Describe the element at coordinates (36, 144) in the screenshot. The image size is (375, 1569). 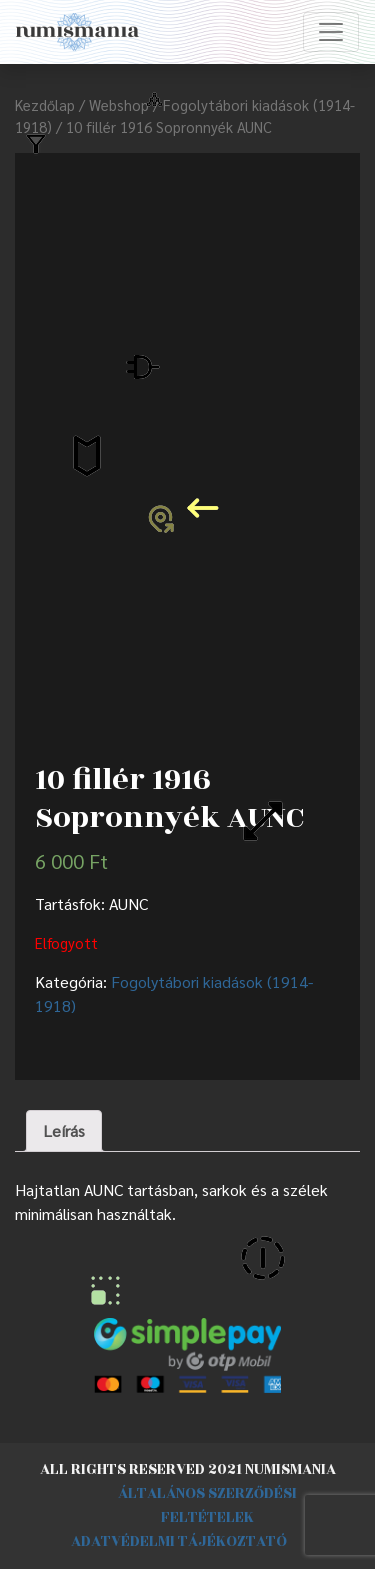
I see `filter or sort content` at that location.